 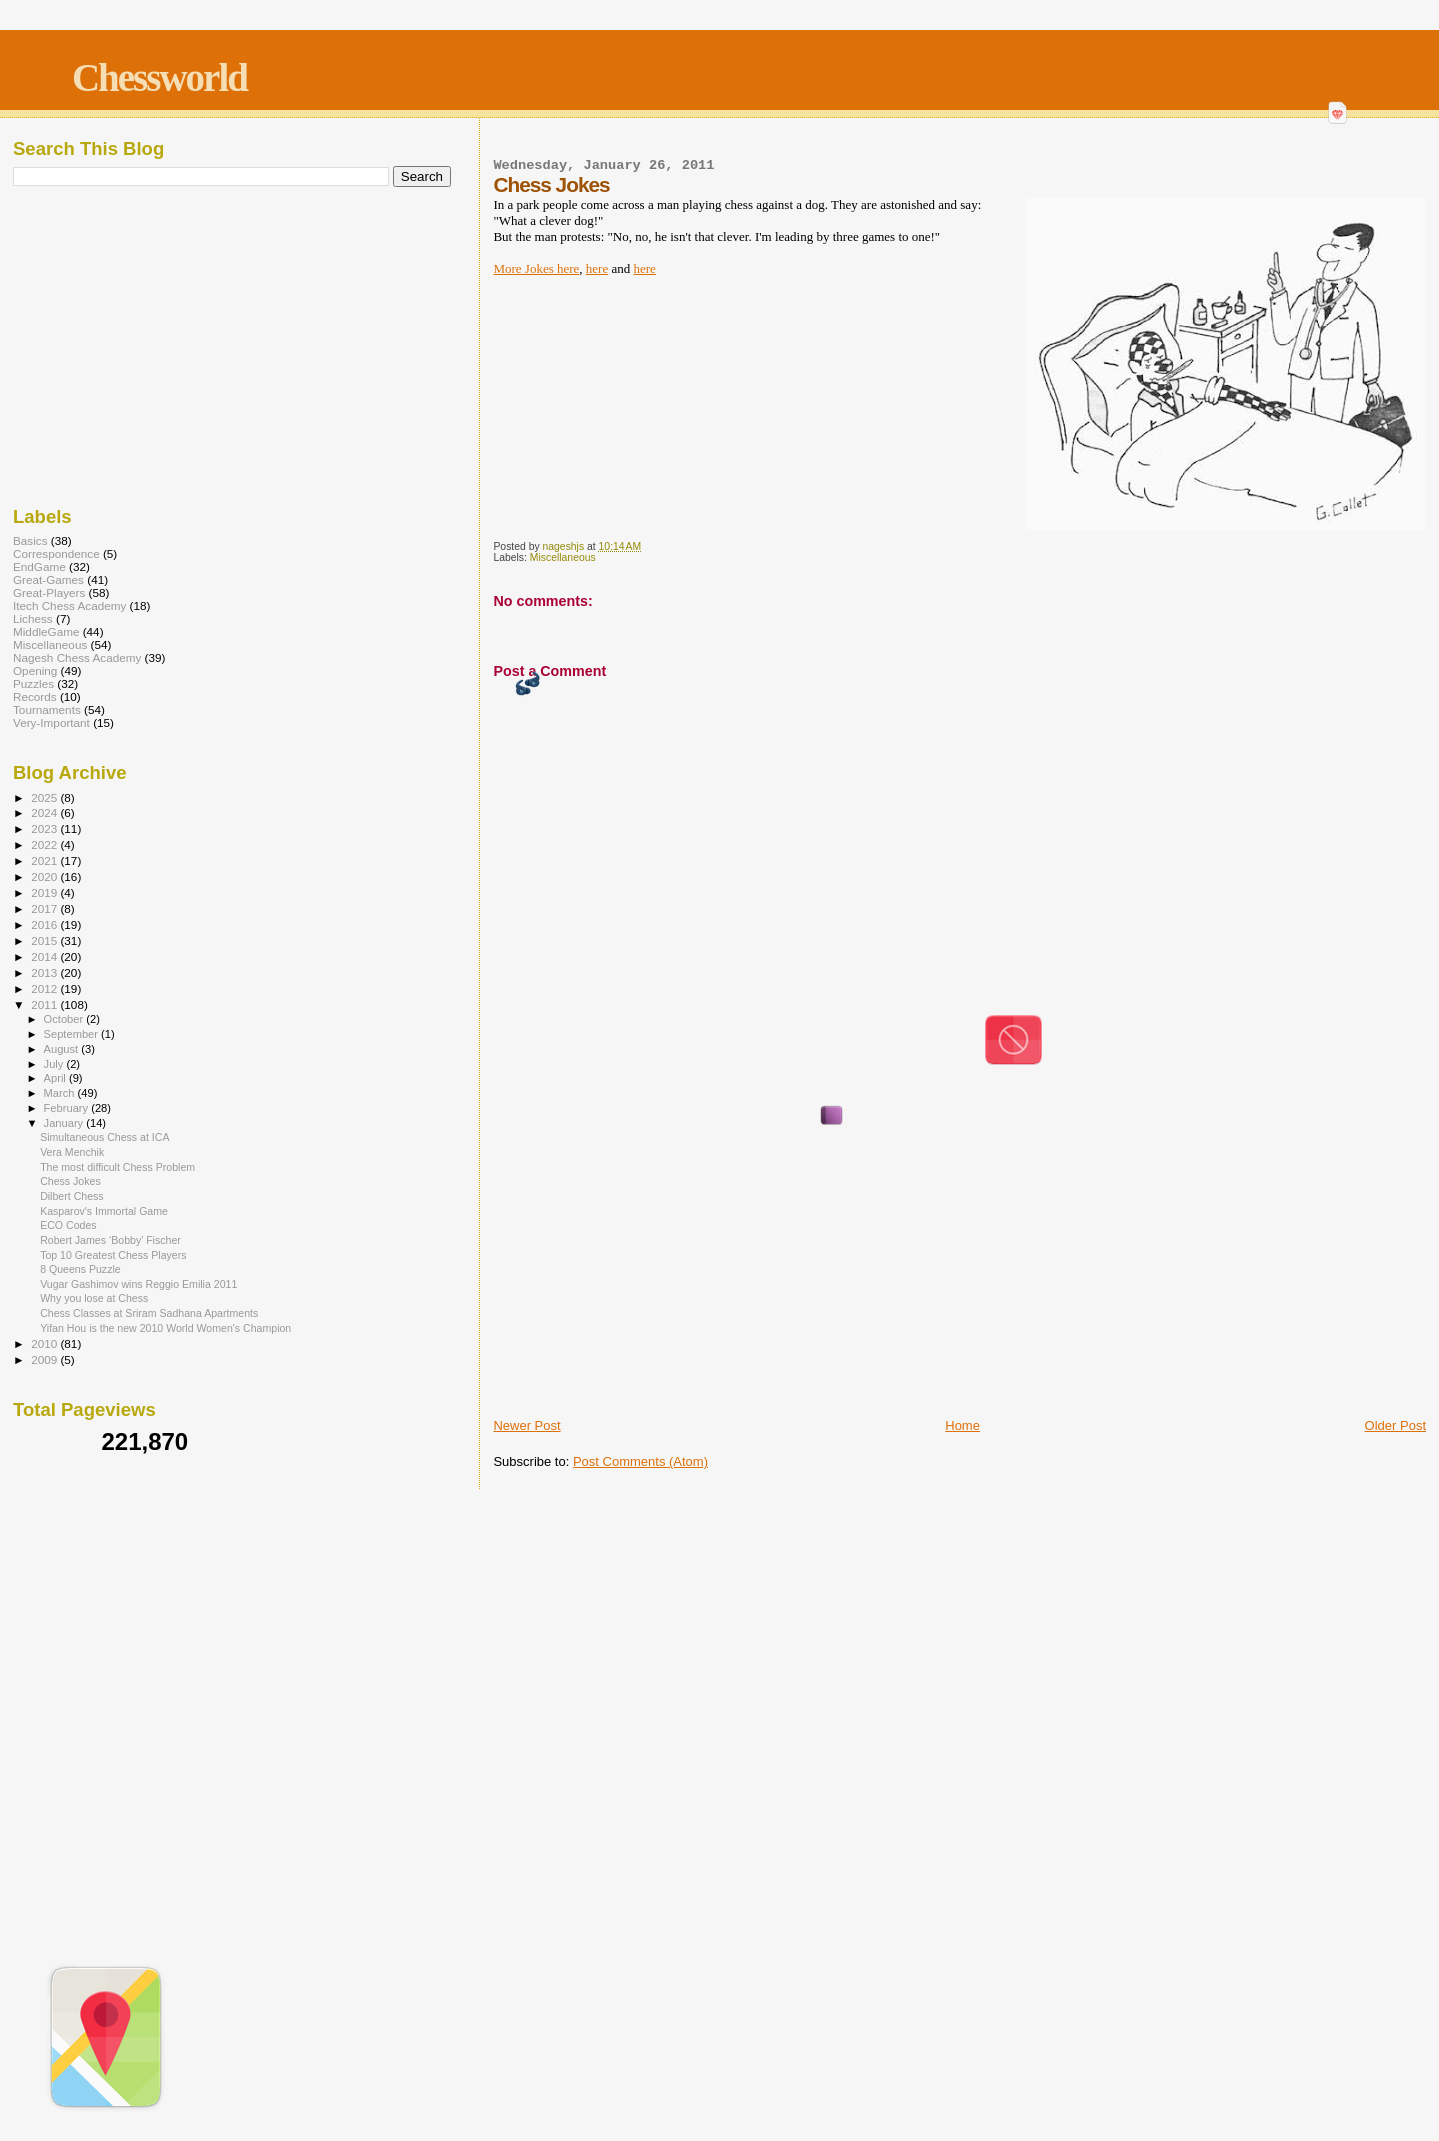 I want to click on beats fit pro wireless earbuds in tidal blue, so click(x=527, y=683).